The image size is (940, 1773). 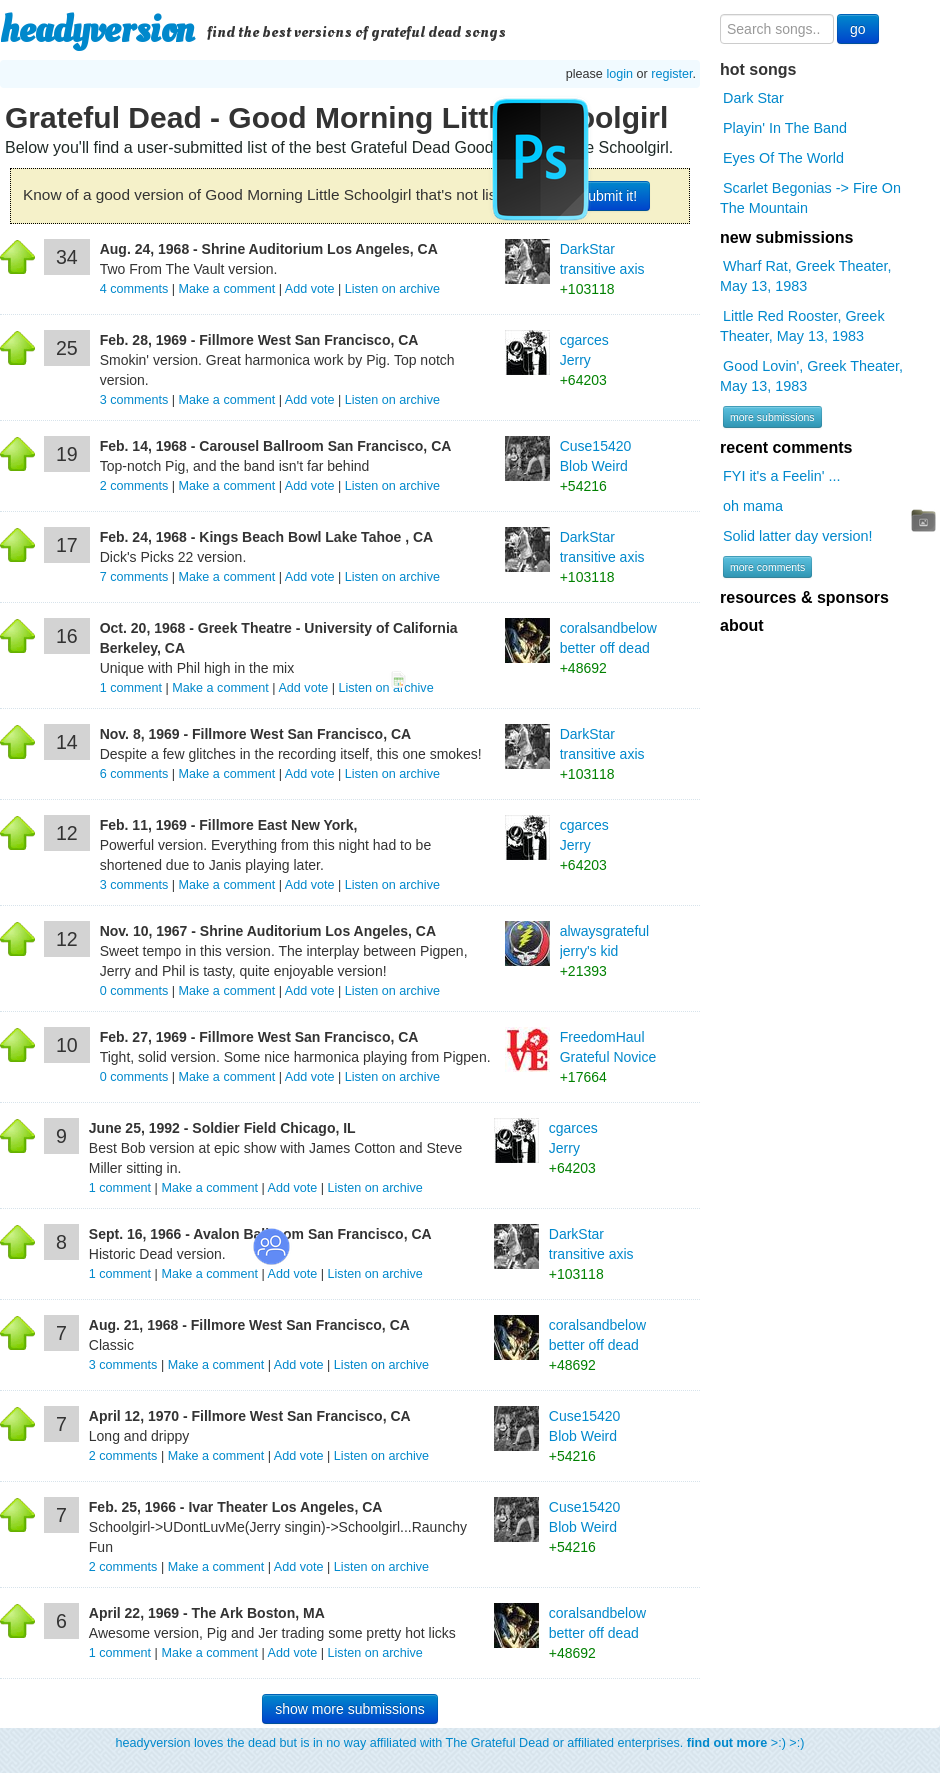 What do you see at coordinates (398, 679) in the screenshot?
I see `open a spreadsheet file` at bounding box center [398, 679].